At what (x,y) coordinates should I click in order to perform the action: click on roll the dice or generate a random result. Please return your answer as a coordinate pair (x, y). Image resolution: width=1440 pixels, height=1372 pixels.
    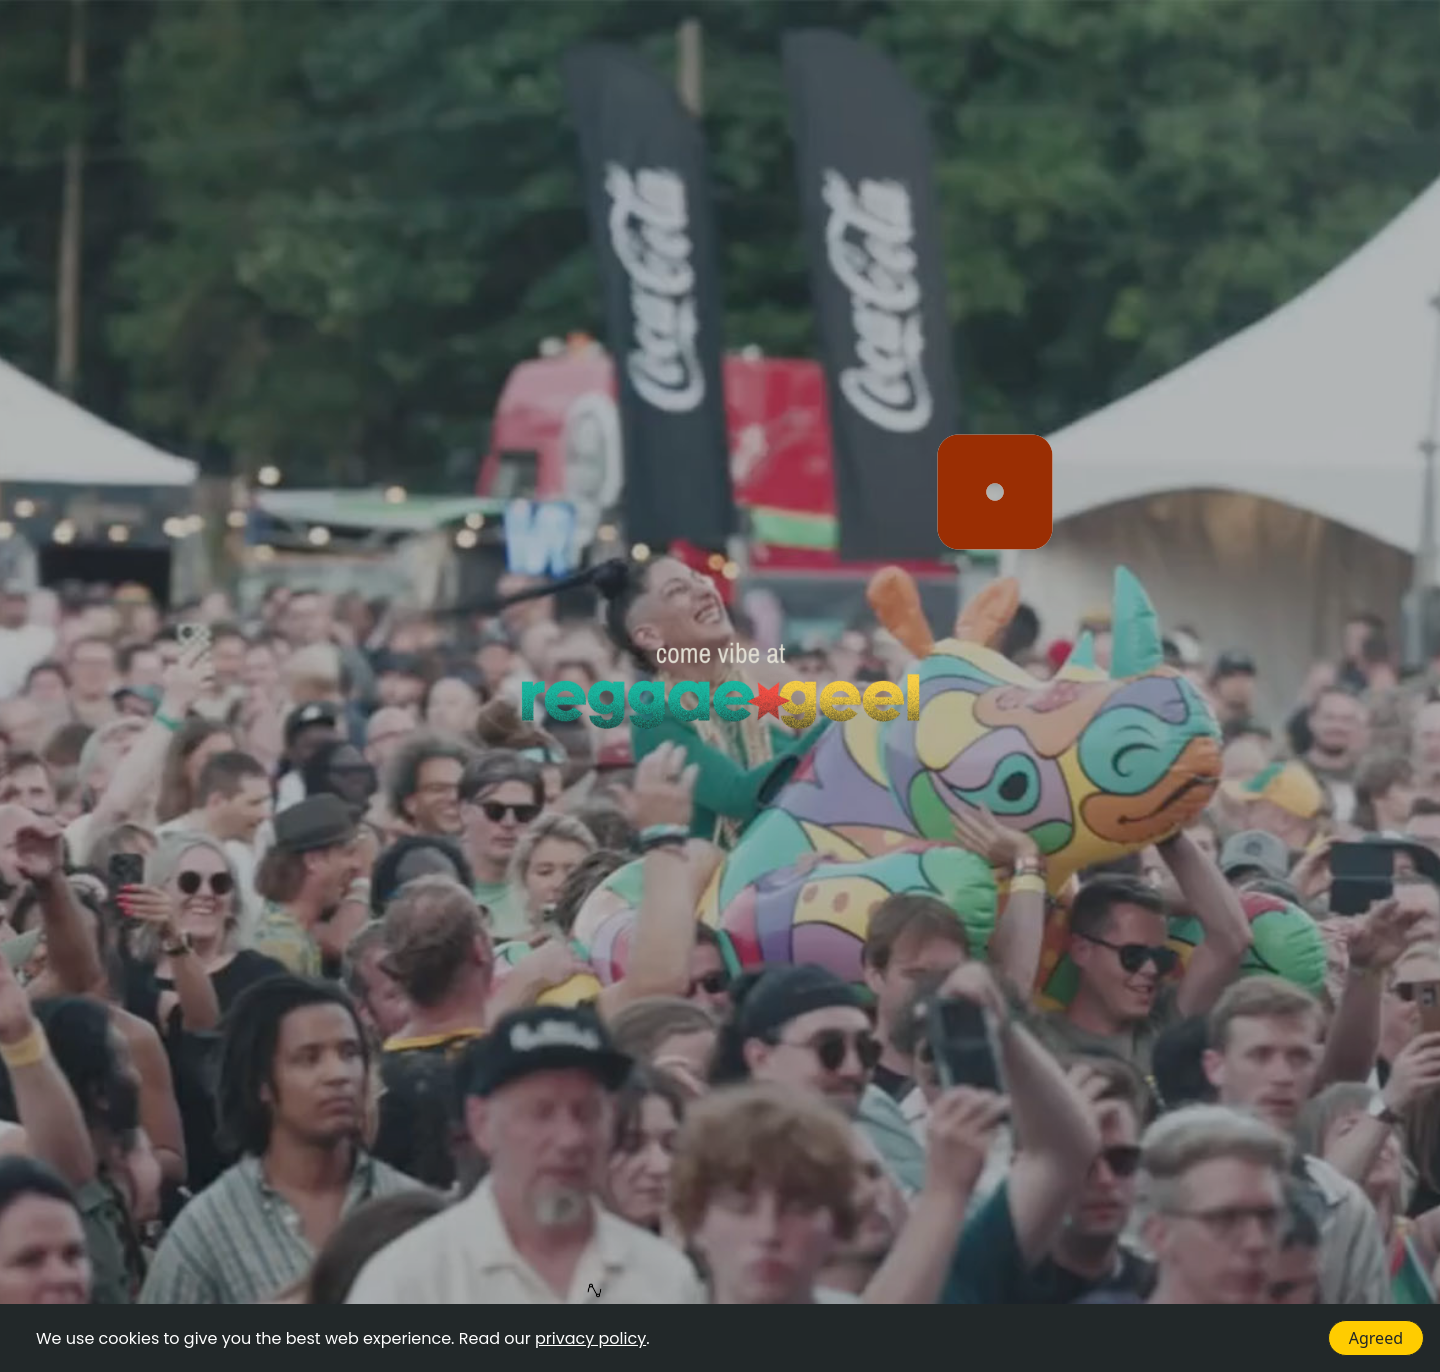
    Looking at the image, I should click on (995, 492).